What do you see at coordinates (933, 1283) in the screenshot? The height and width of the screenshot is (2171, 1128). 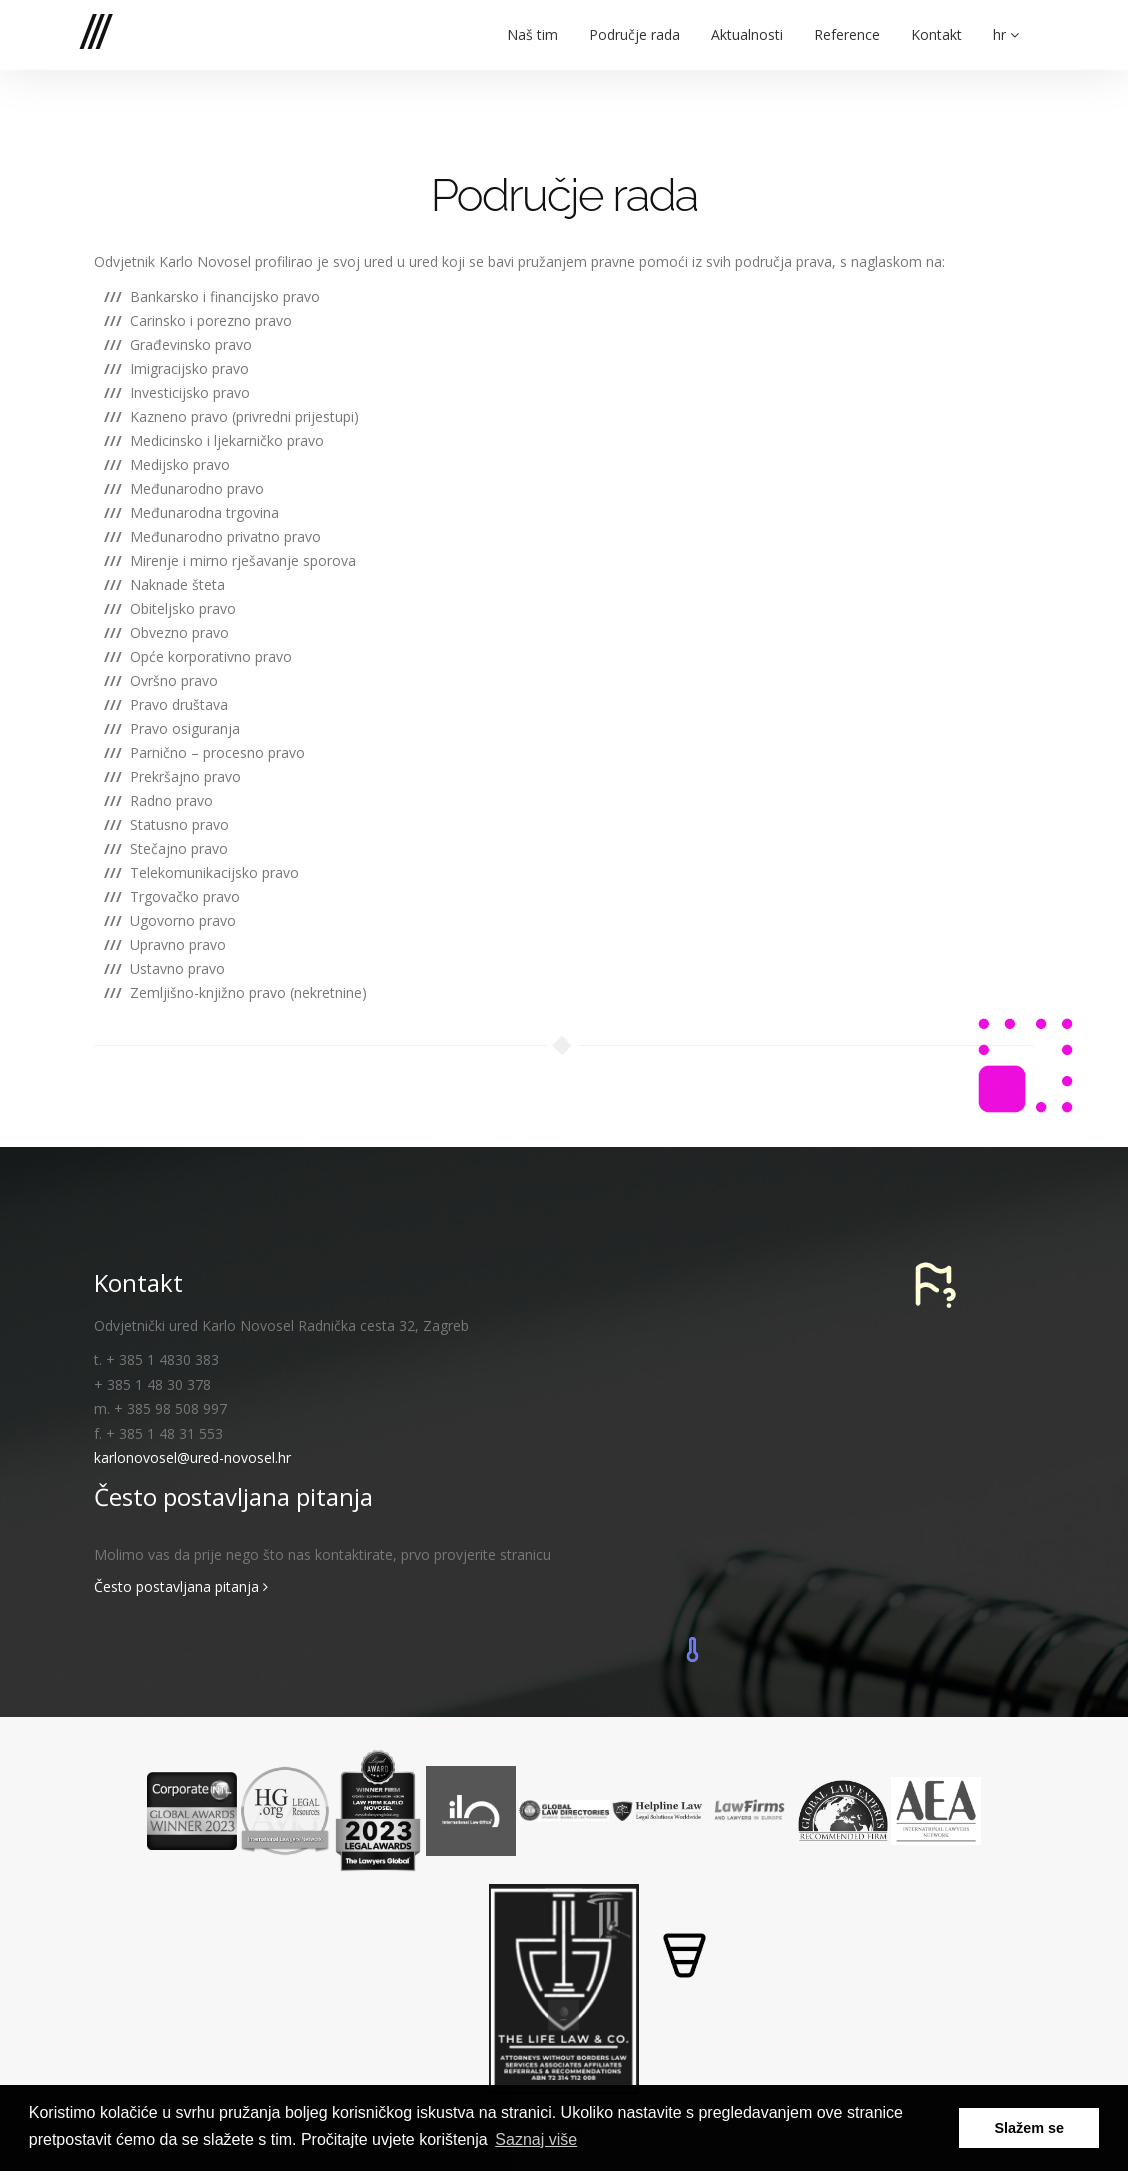 I see `flag content as questionable or uncertain` at bounding box center [933, 1283].